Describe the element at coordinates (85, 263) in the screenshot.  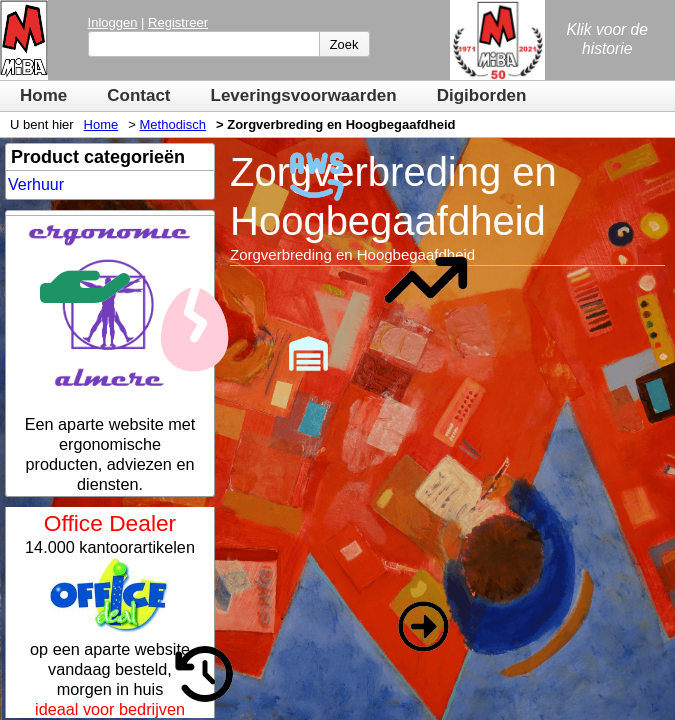
I see `receive or accept an item` at that location.